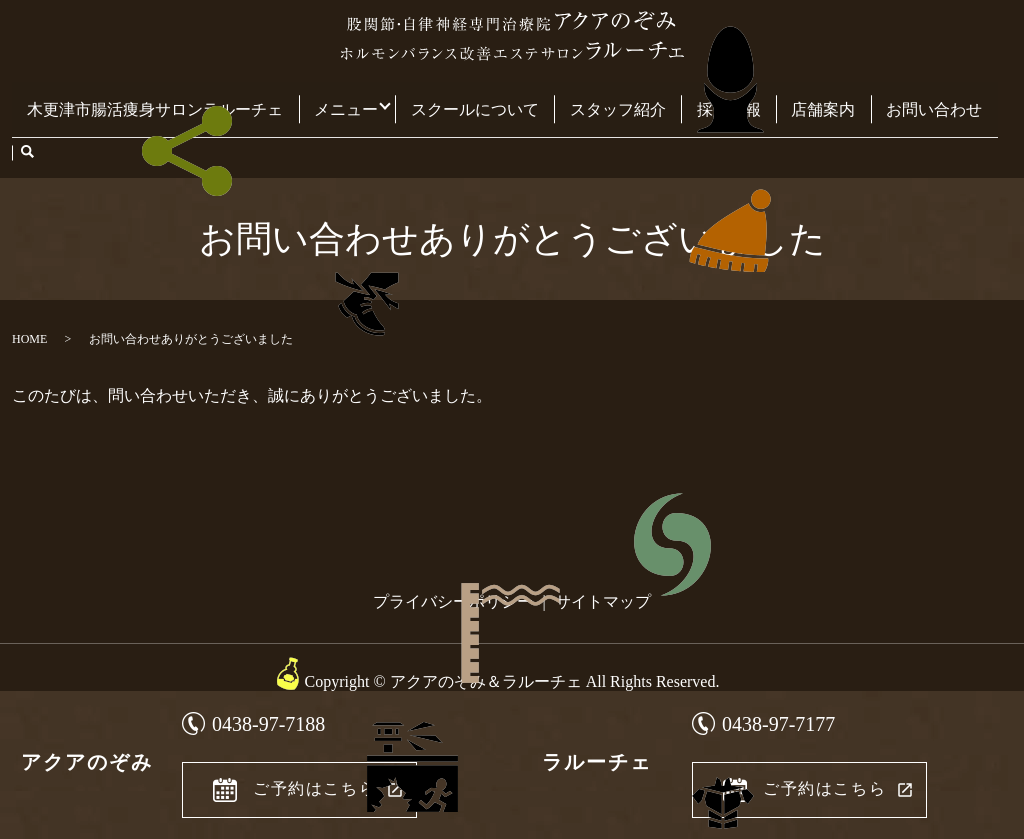 The image size is (1024, 839). Describe the element at coordinates (412, 766) in the screenshot. I see `activate evasion ability in gameplay` at that location.